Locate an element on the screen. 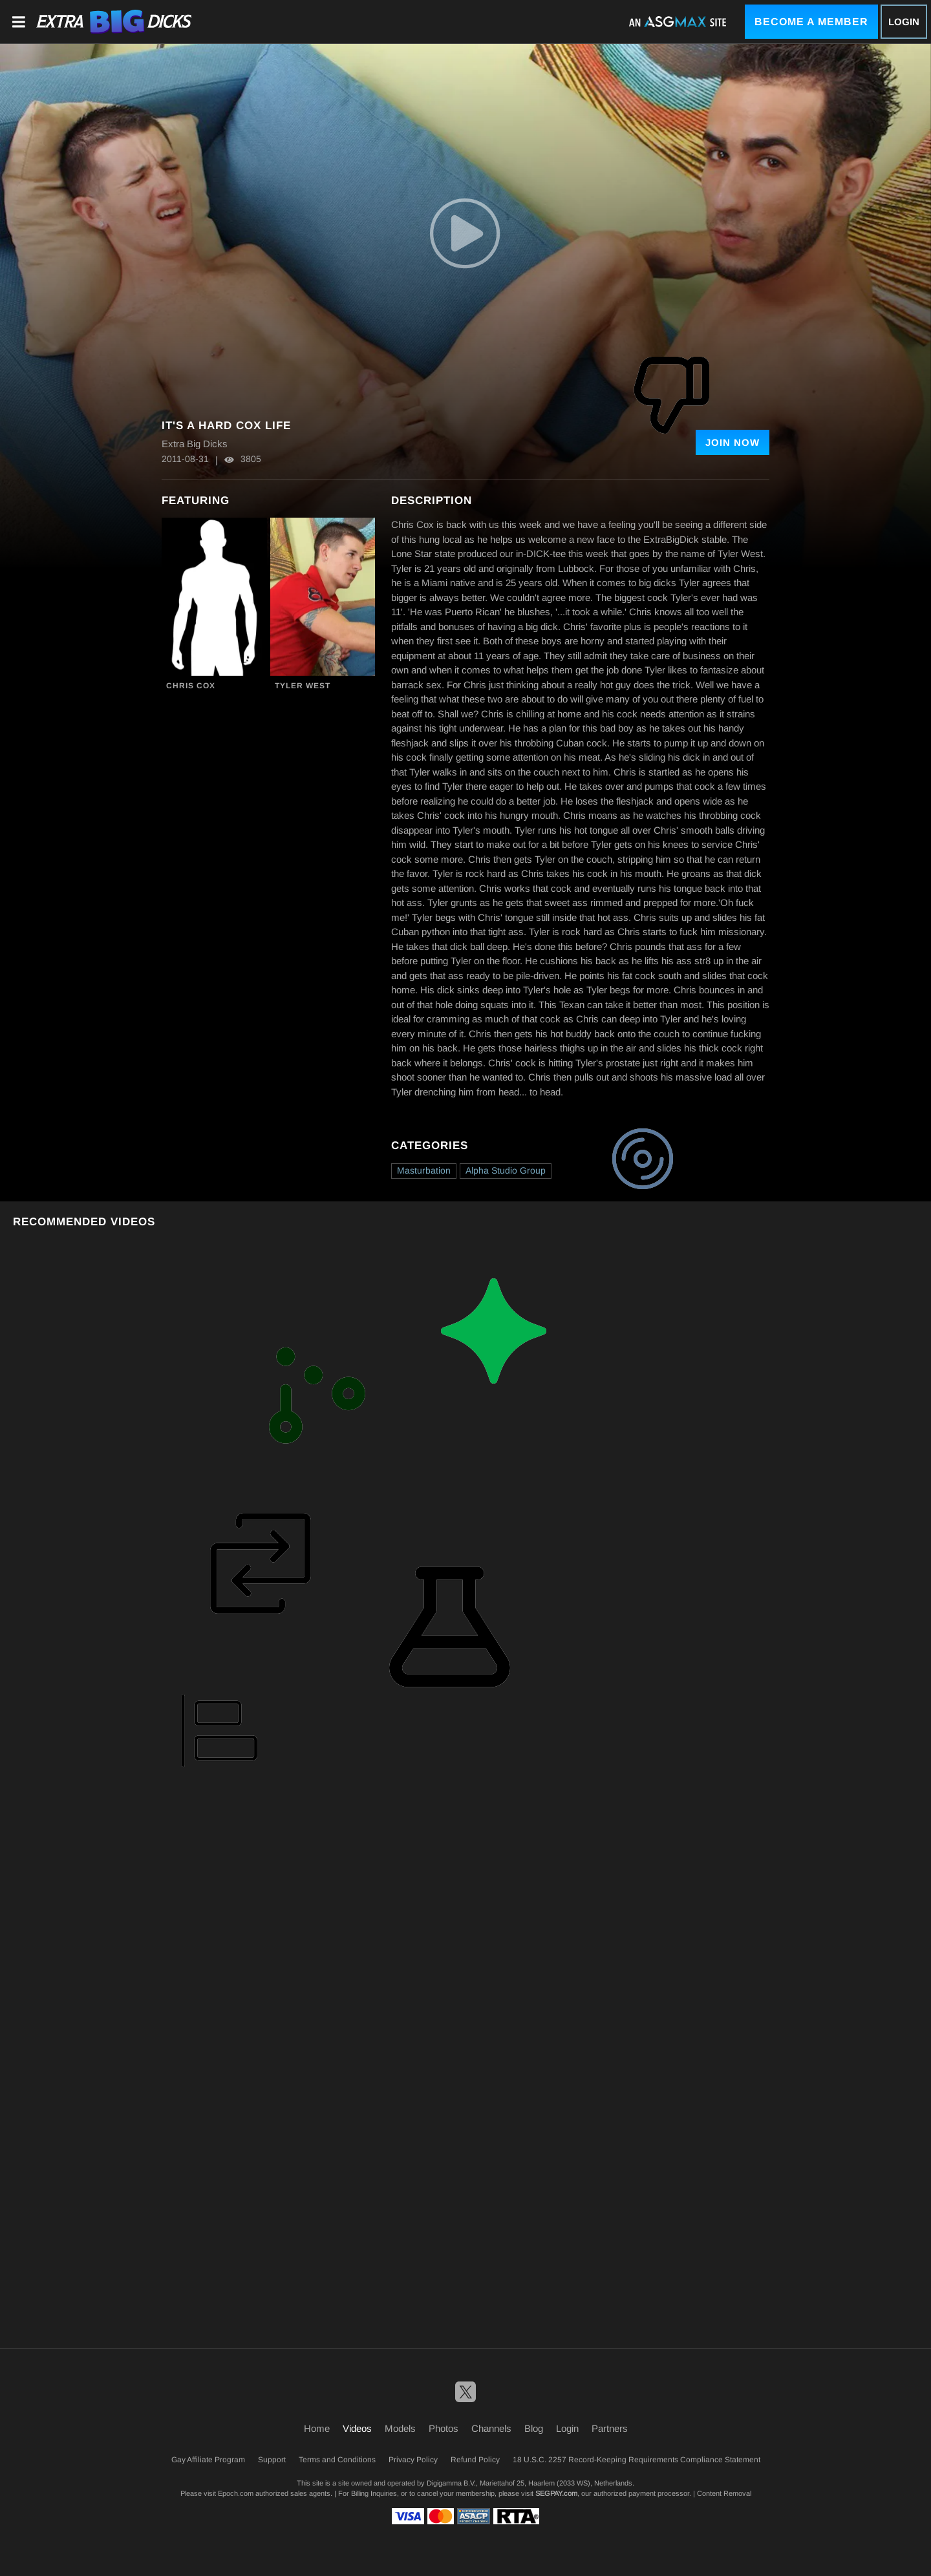  access experimental or beta features is located at coordinates (449, 1627).